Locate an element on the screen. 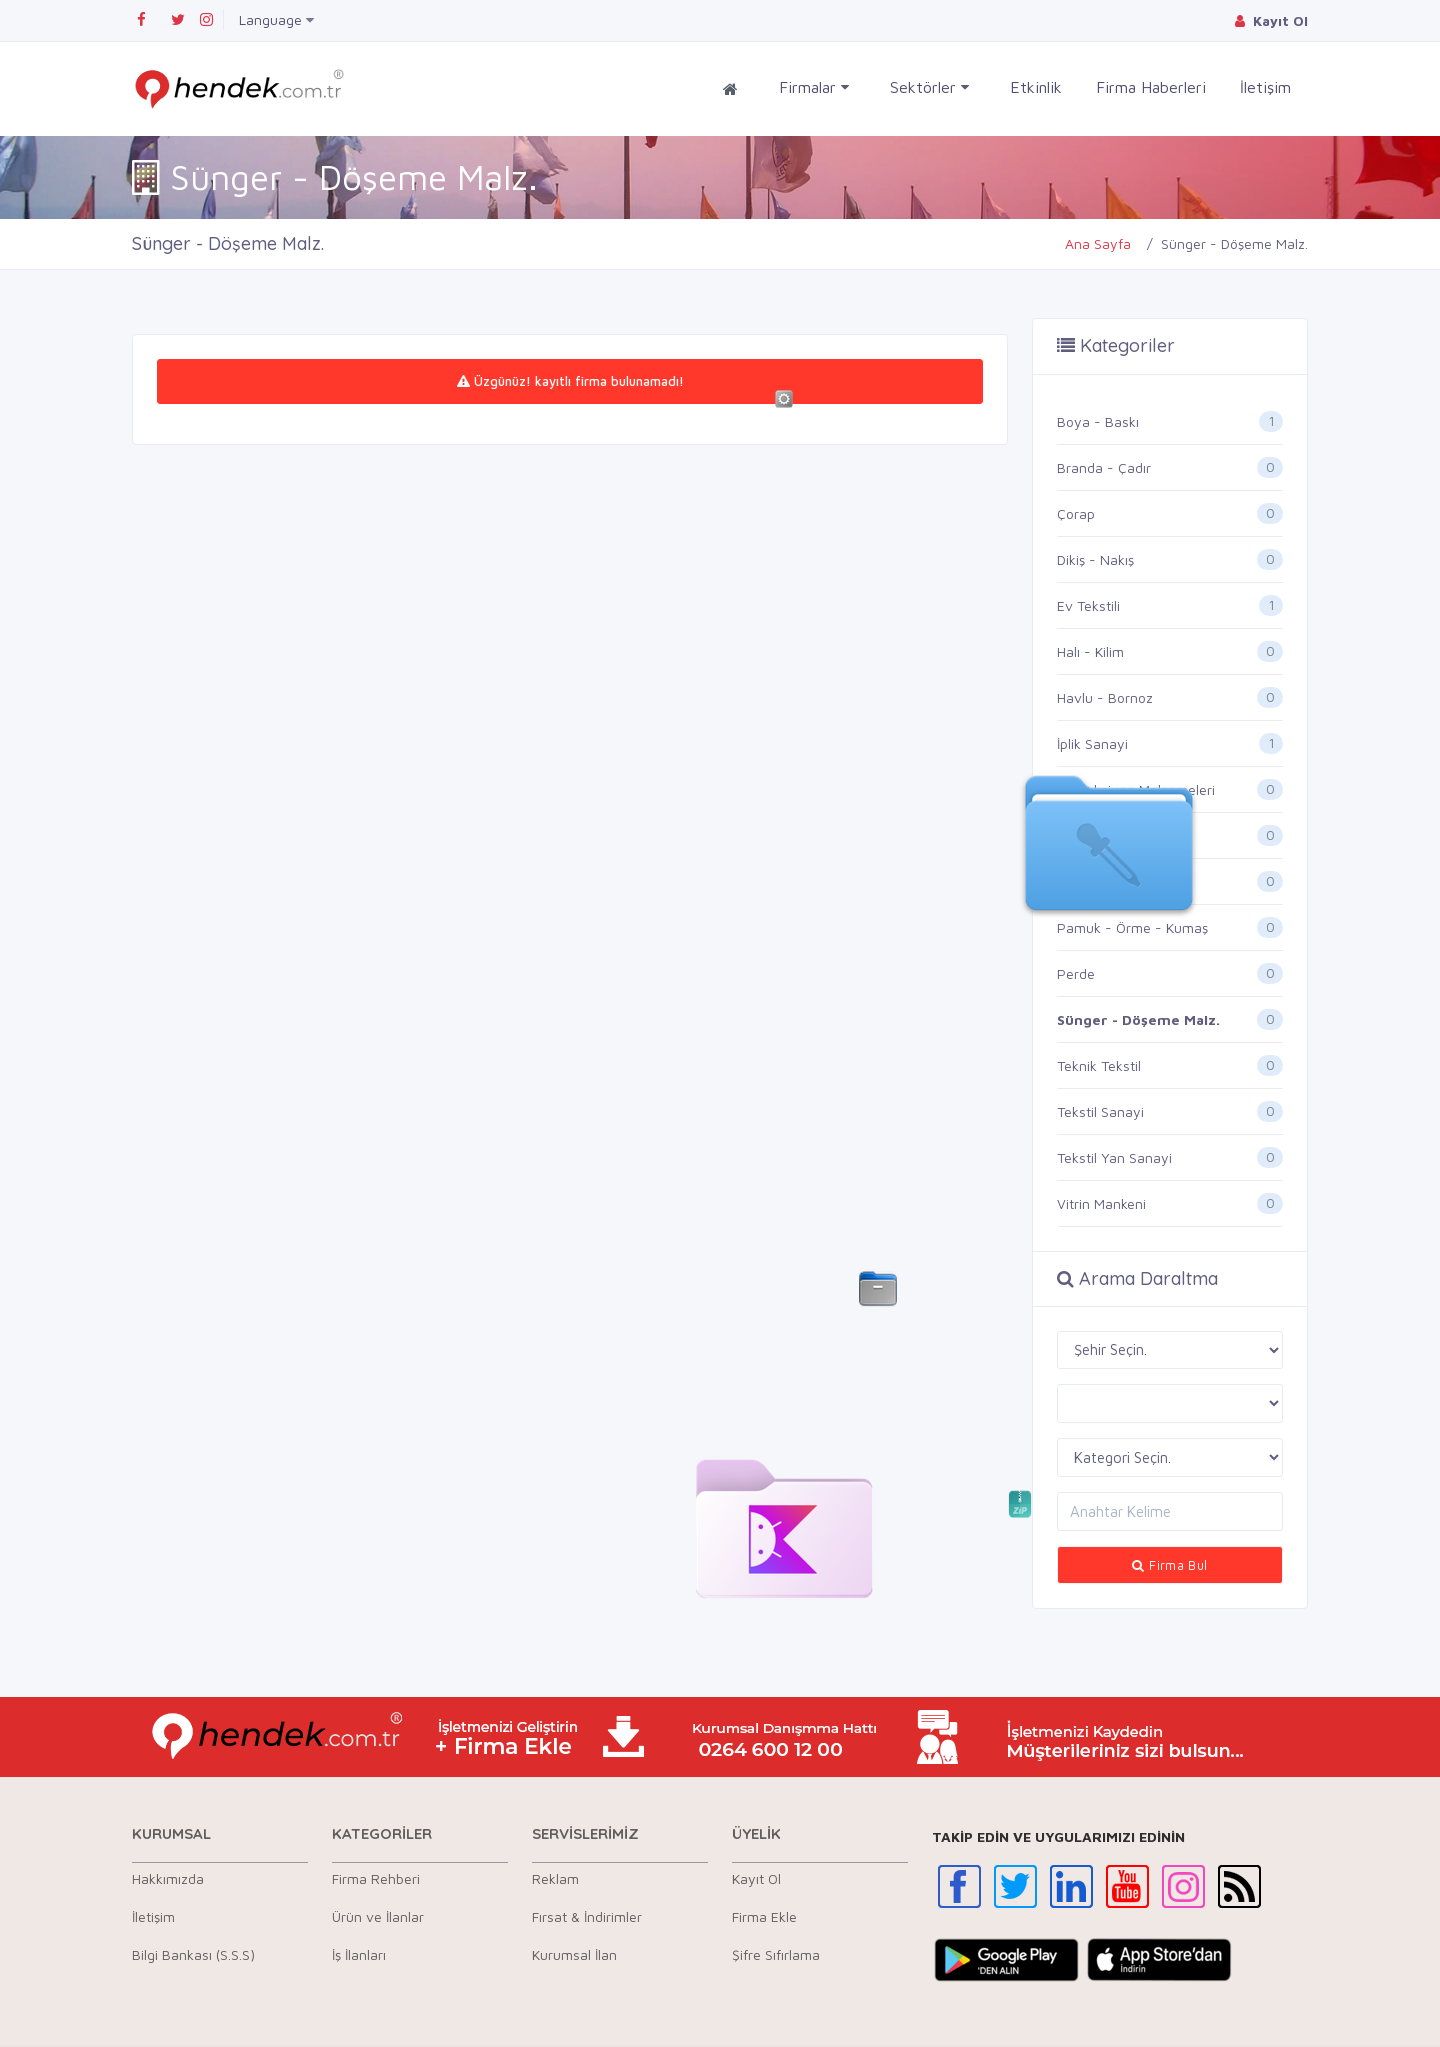 The image size is (1440, 2047). folder containing color picker or eyedropper tool assets is located at coordinates (1109, 843).